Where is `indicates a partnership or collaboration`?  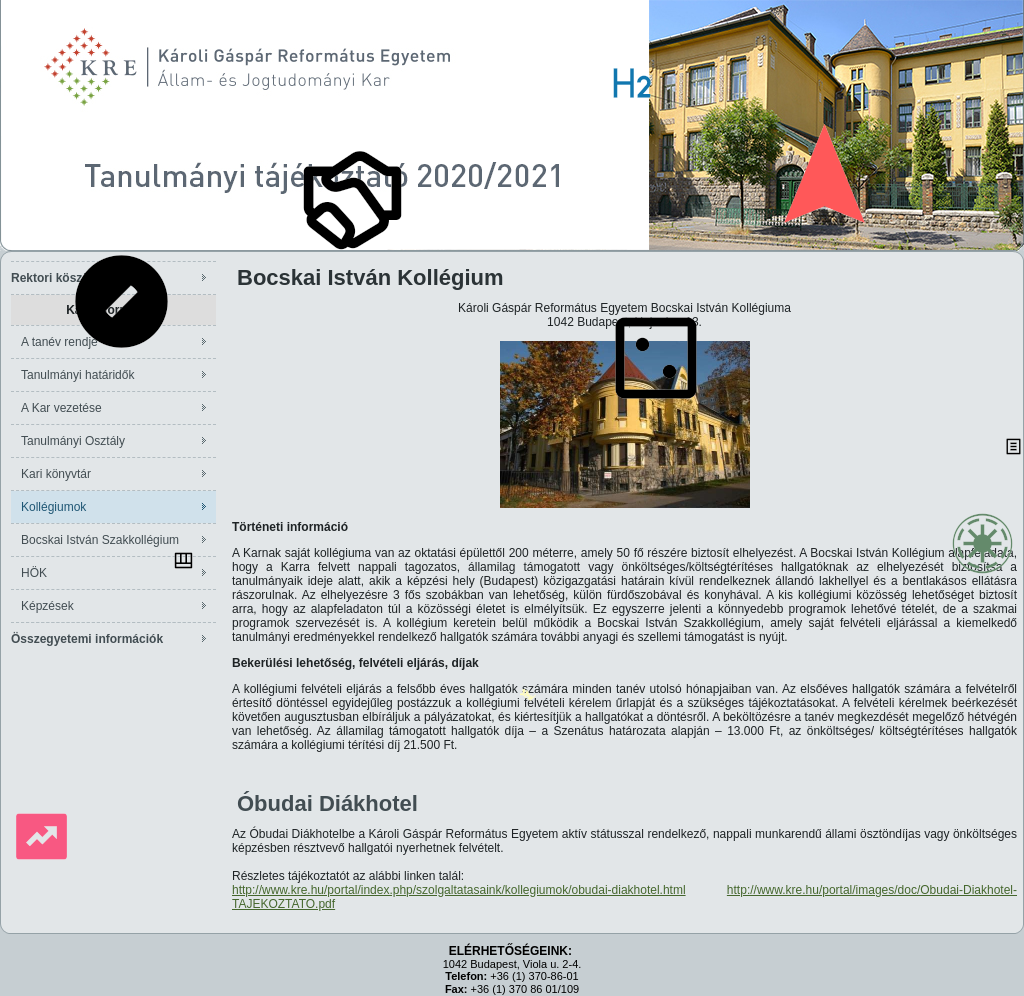 indicates a partnership or collaboration is located at coordinates (352, 200).